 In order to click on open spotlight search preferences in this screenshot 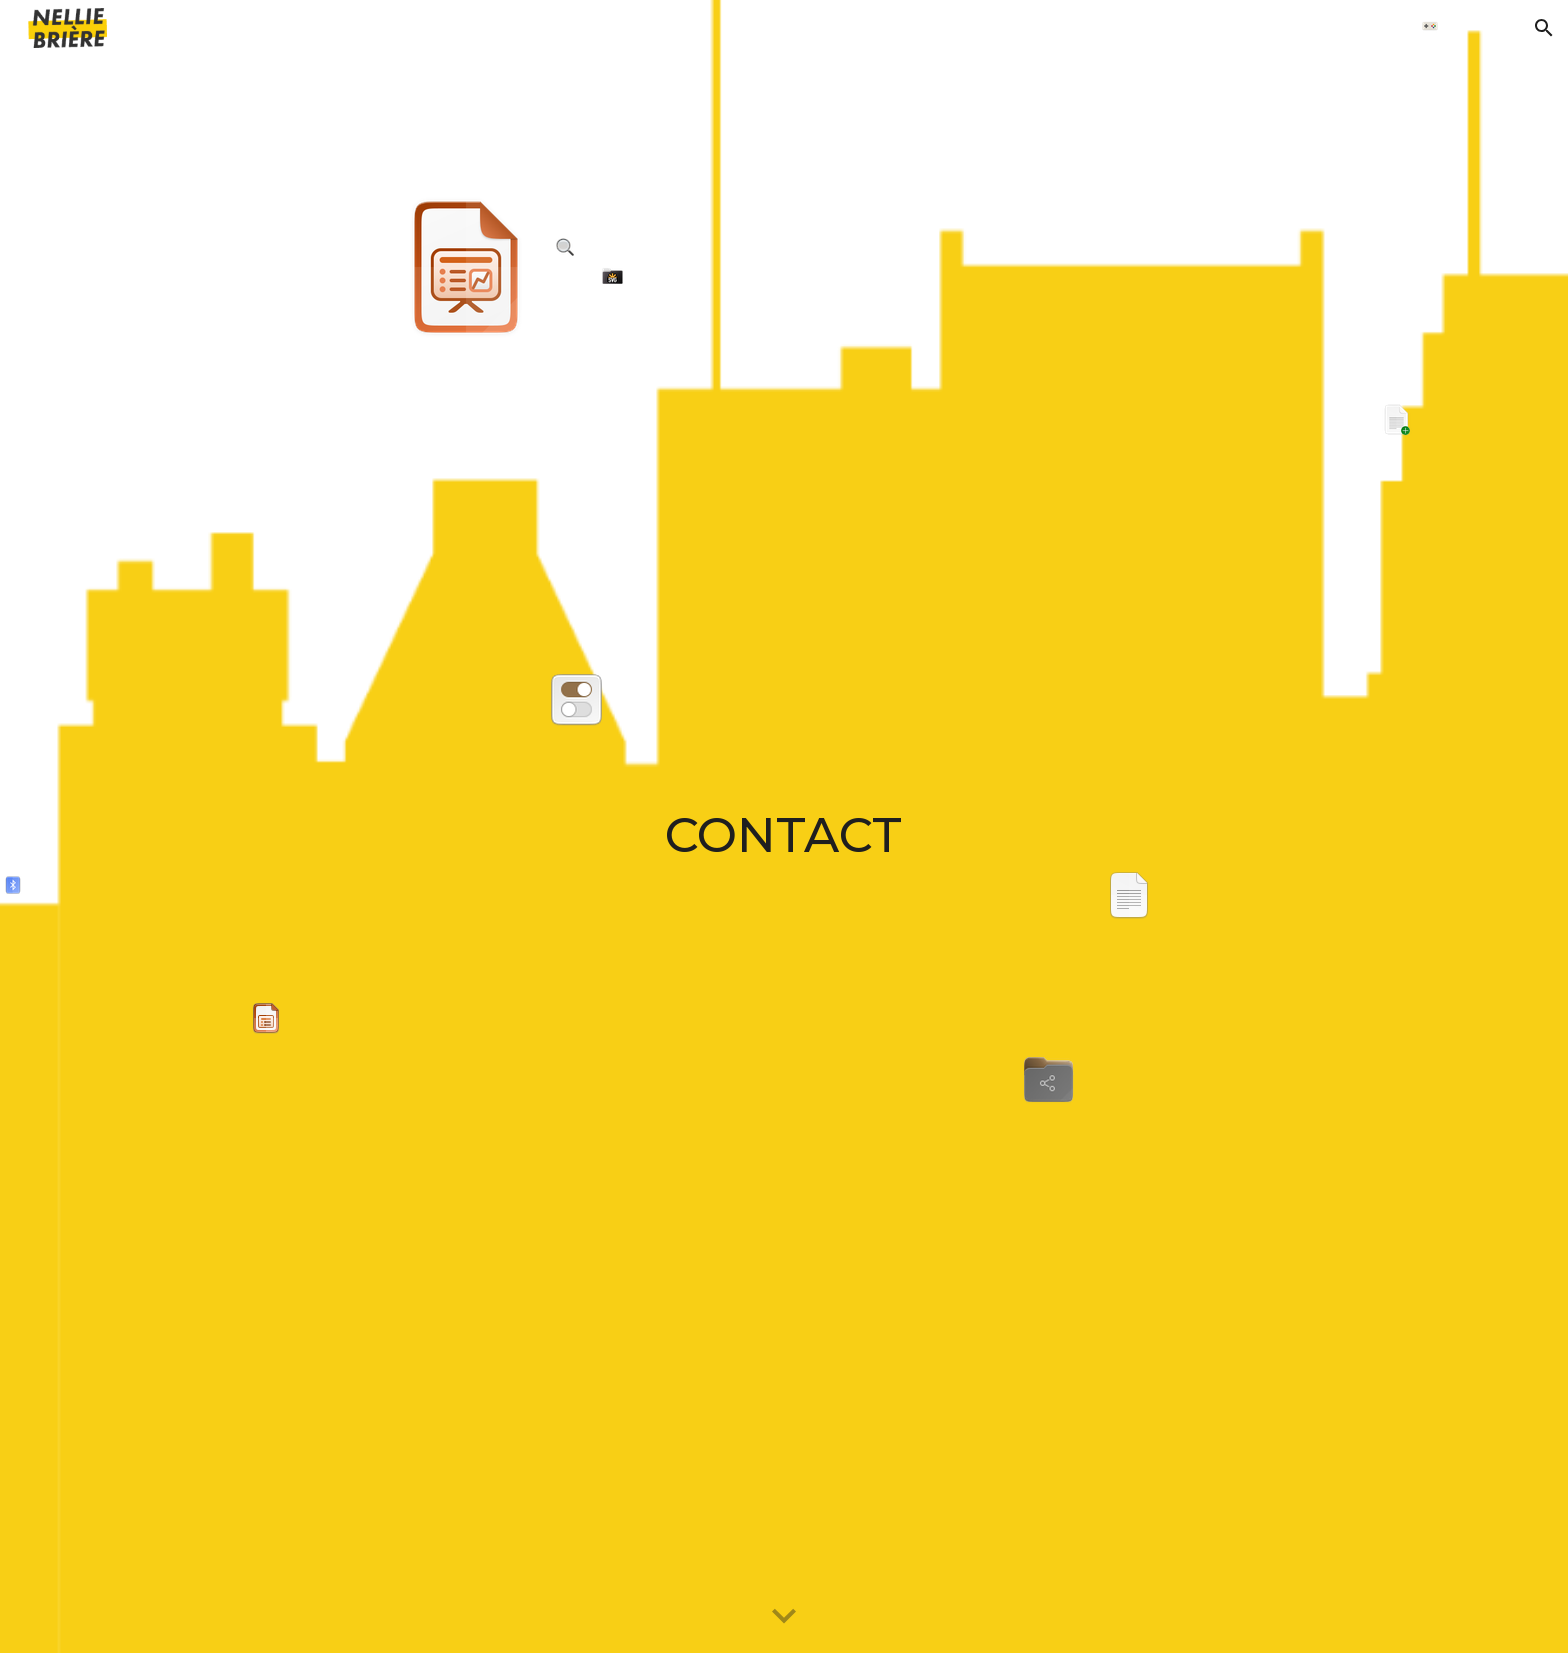, I will do `click(565, 247)`.